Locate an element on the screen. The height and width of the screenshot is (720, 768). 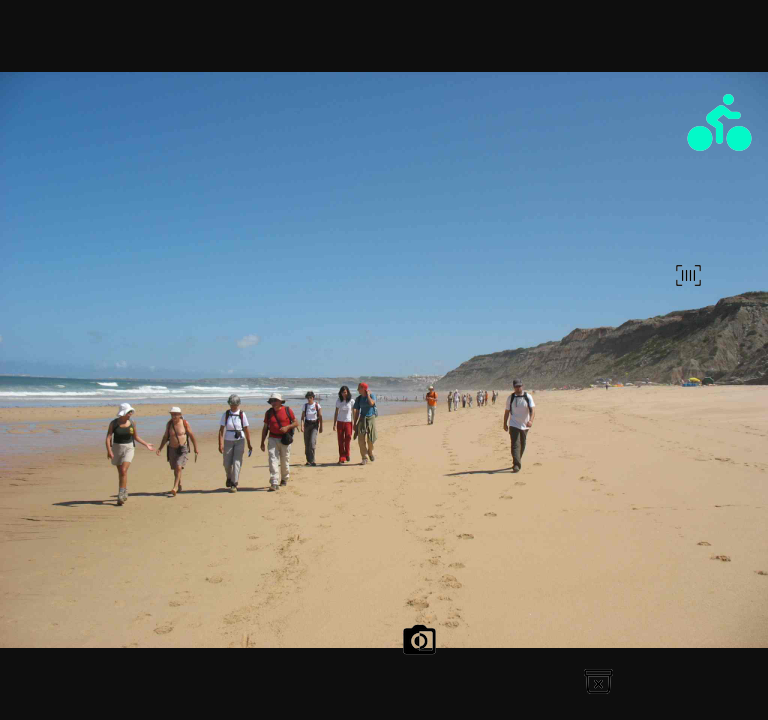
remove item from archive is located at coordinates (598, 681).